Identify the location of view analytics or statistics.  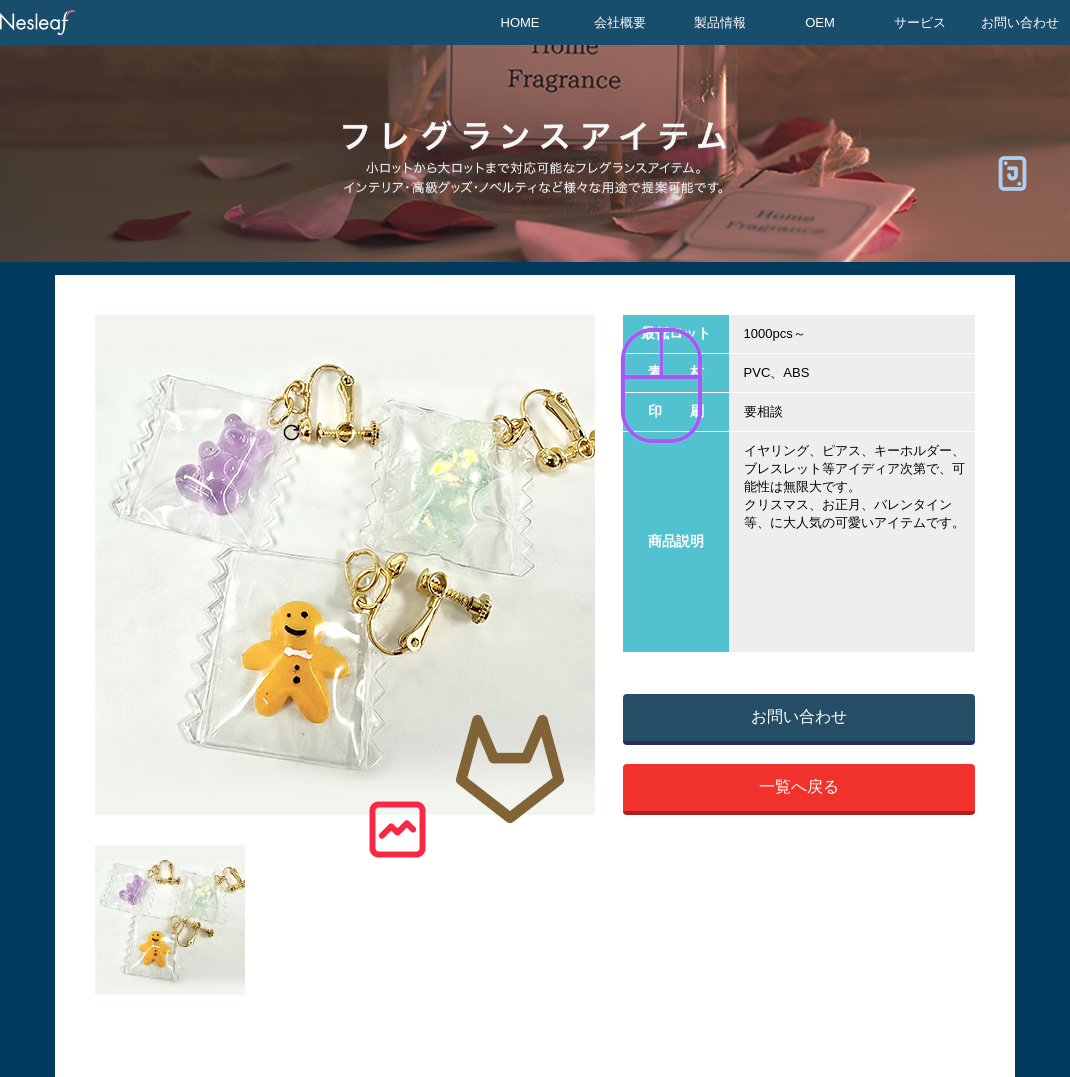
(397, 829).